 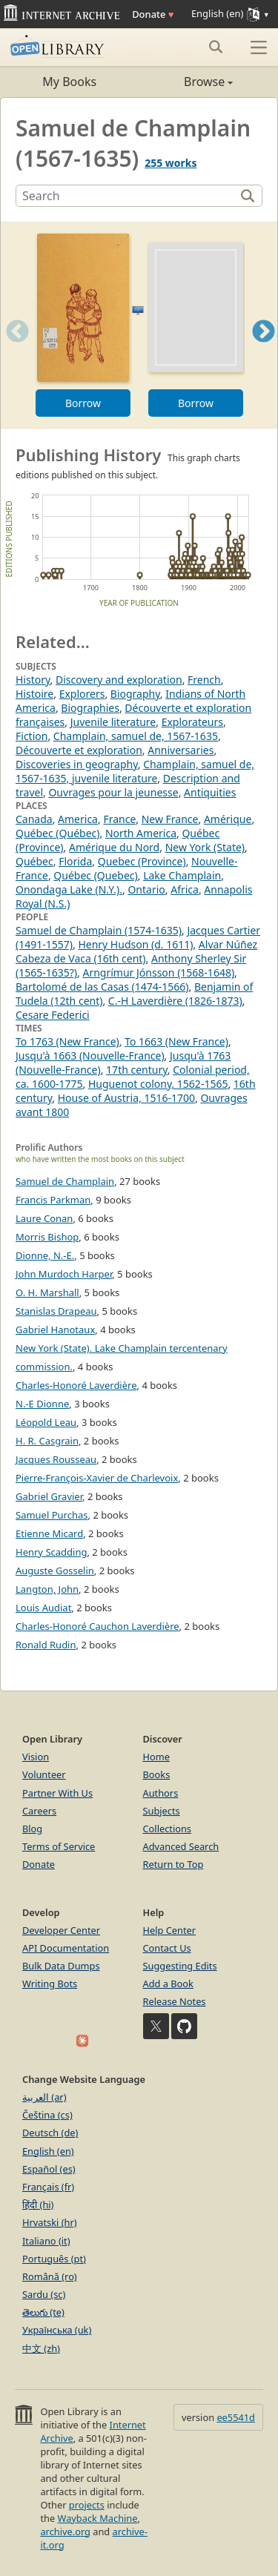 I want to click on open the Claude AI assistant app, so click(x=82, y=2041).